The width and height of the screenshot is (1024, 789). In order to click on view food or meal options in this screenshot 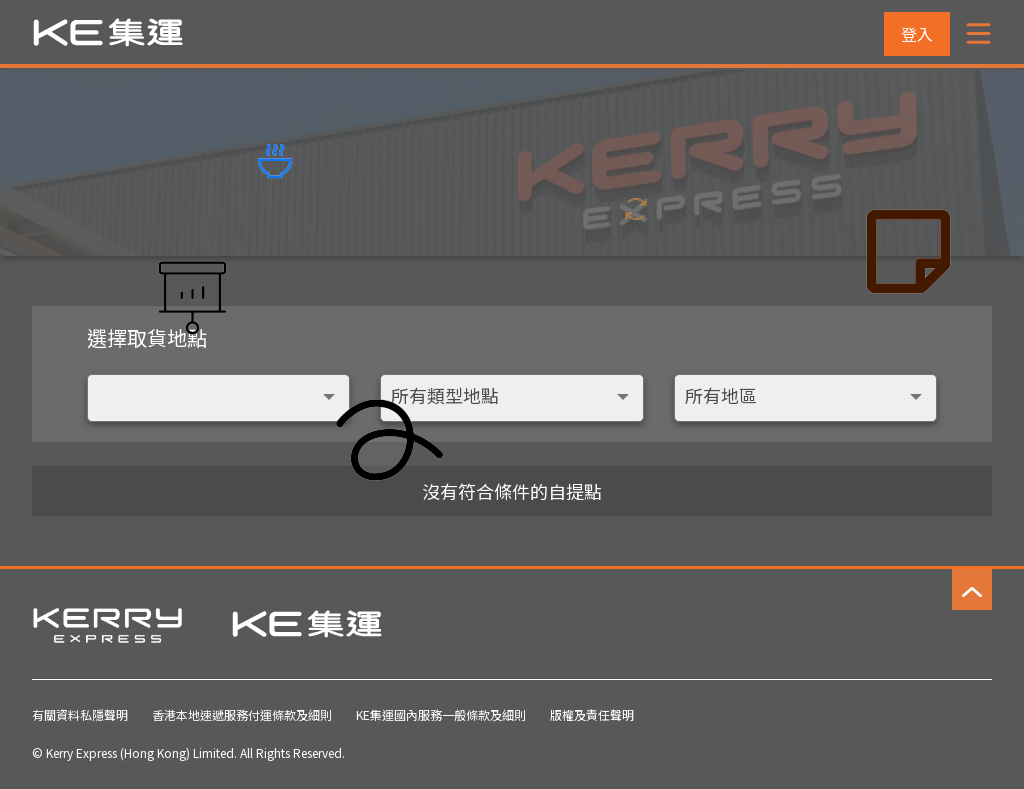, I will do `click(275, 161)`.